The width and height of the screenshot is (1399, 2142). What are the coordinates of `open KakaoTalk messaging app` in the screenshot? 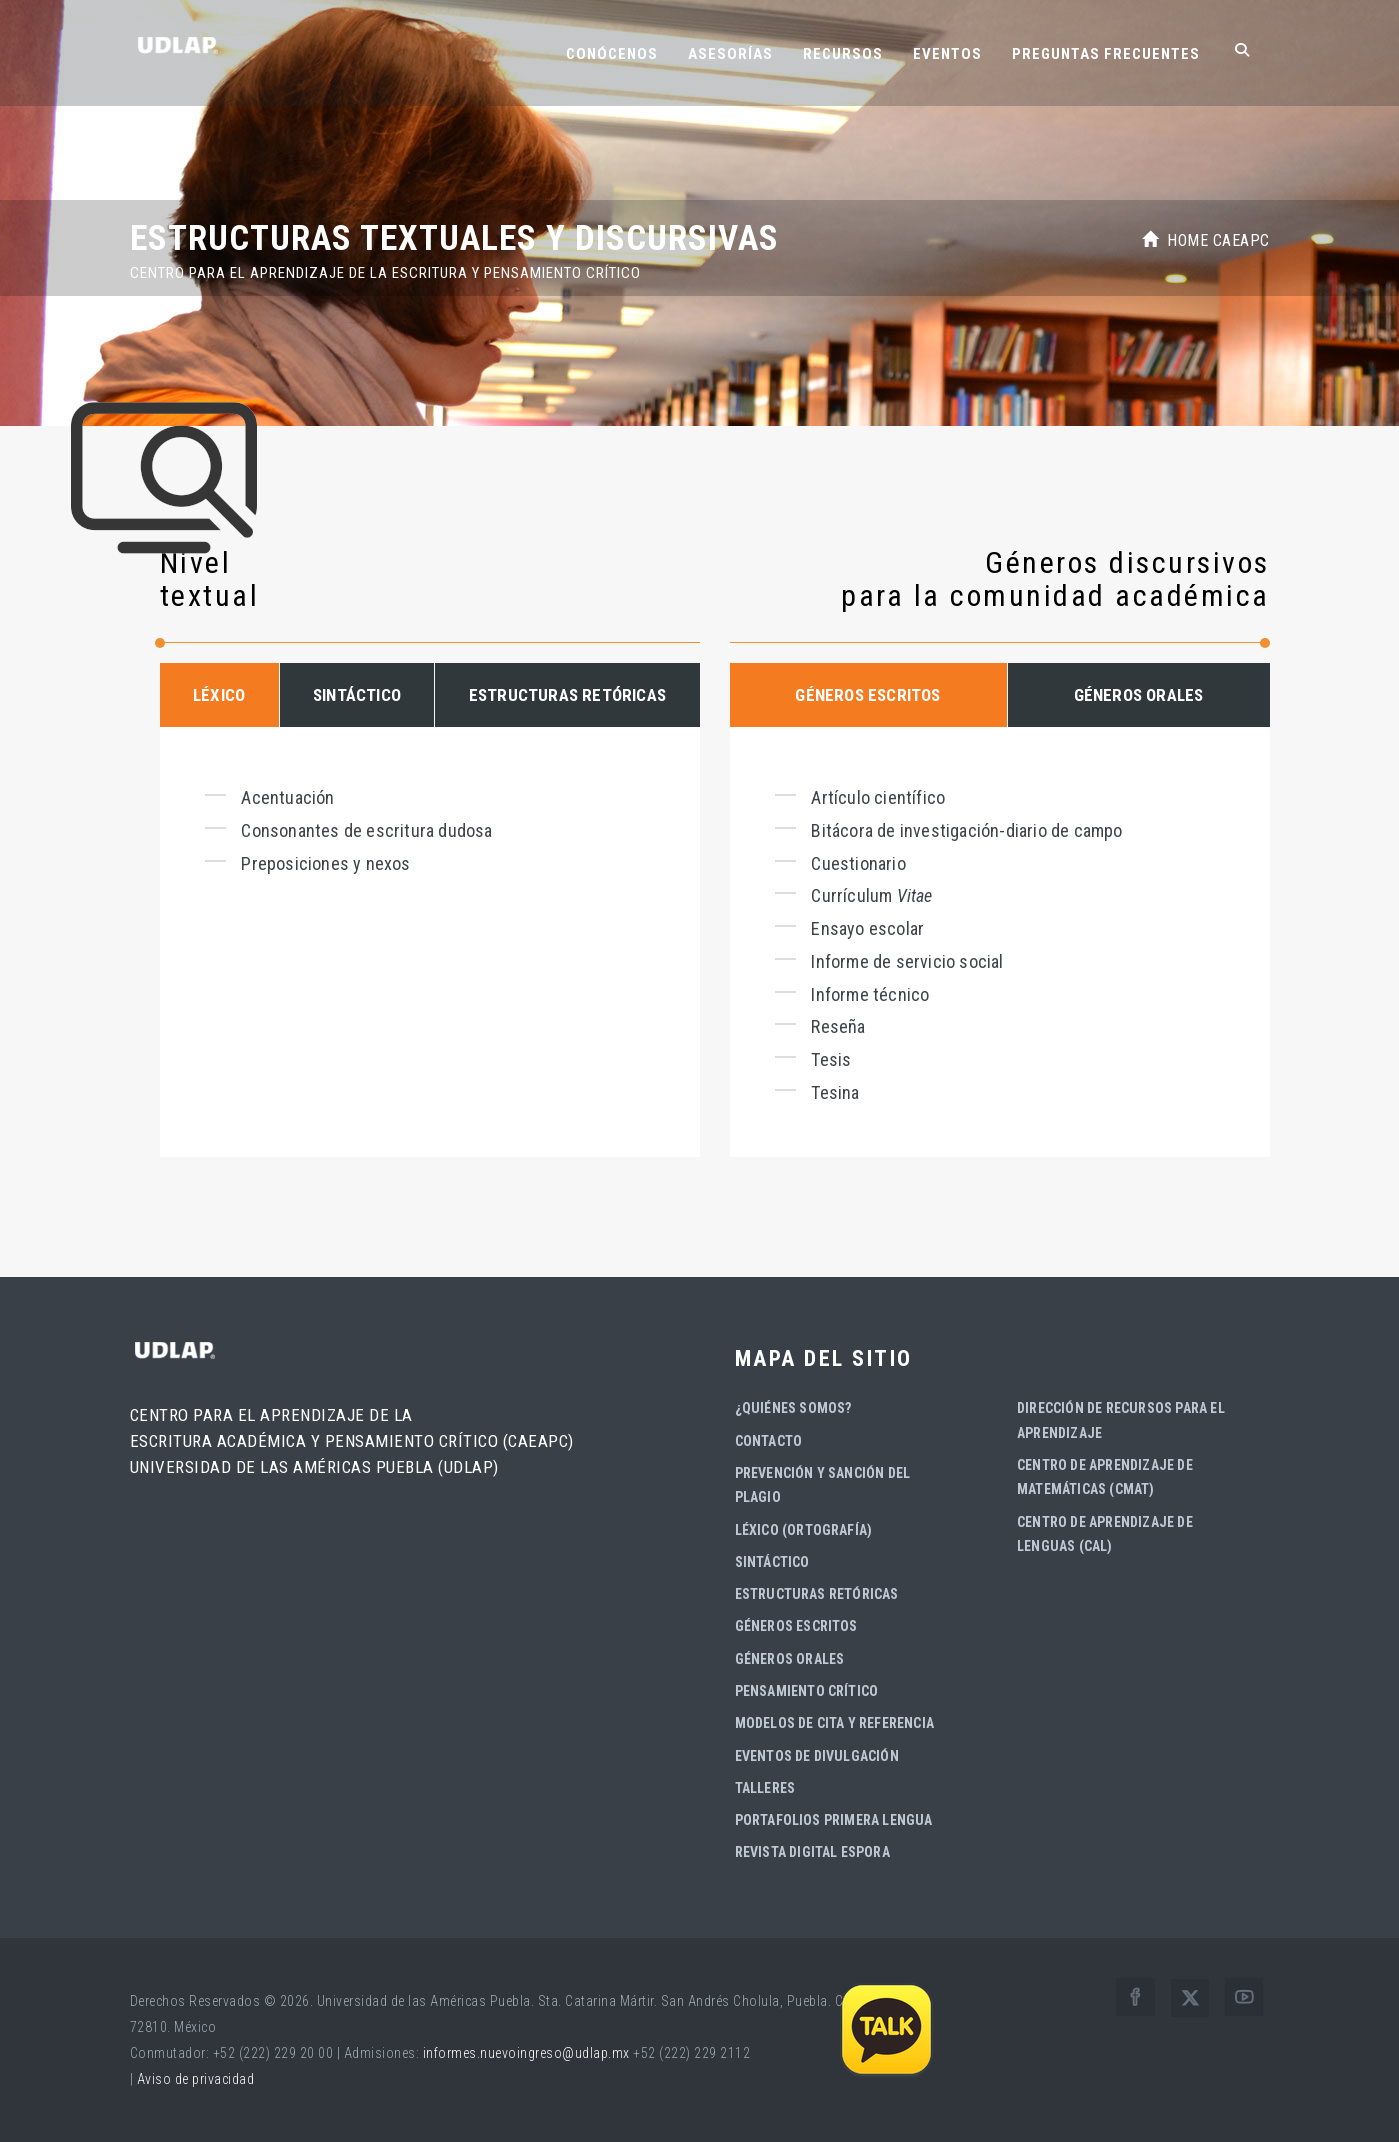 It's located at (886, 2029).